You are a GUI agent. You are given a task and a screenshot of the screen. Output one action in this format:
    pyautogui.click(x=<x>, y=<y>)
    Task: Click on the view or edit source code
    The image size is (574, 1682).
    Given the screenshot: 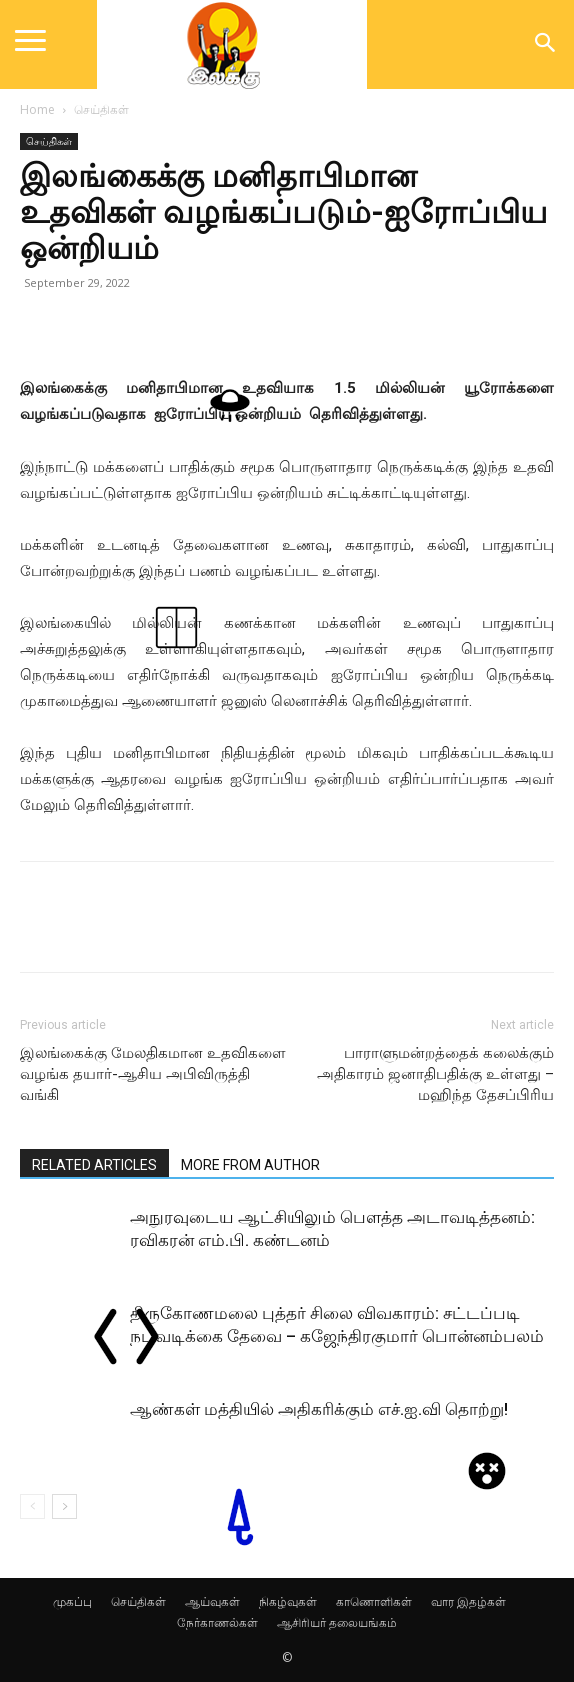 What is the action you would take?
    pyautogui.click(x=126, y=1336)
    